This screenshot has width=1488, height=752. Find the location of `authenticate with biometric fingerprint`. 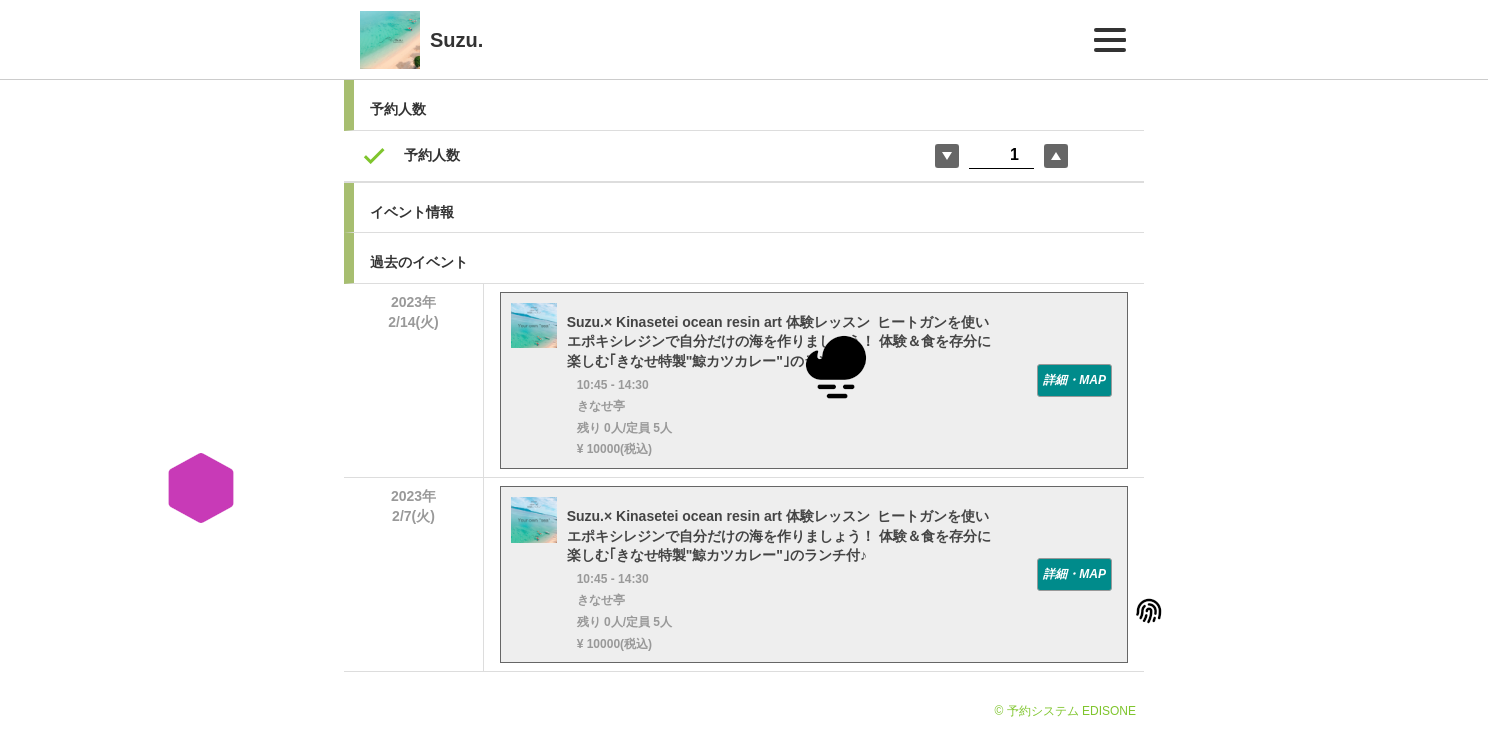

authenticate with biometric fingerprint is located at coordinates (1149, 611).